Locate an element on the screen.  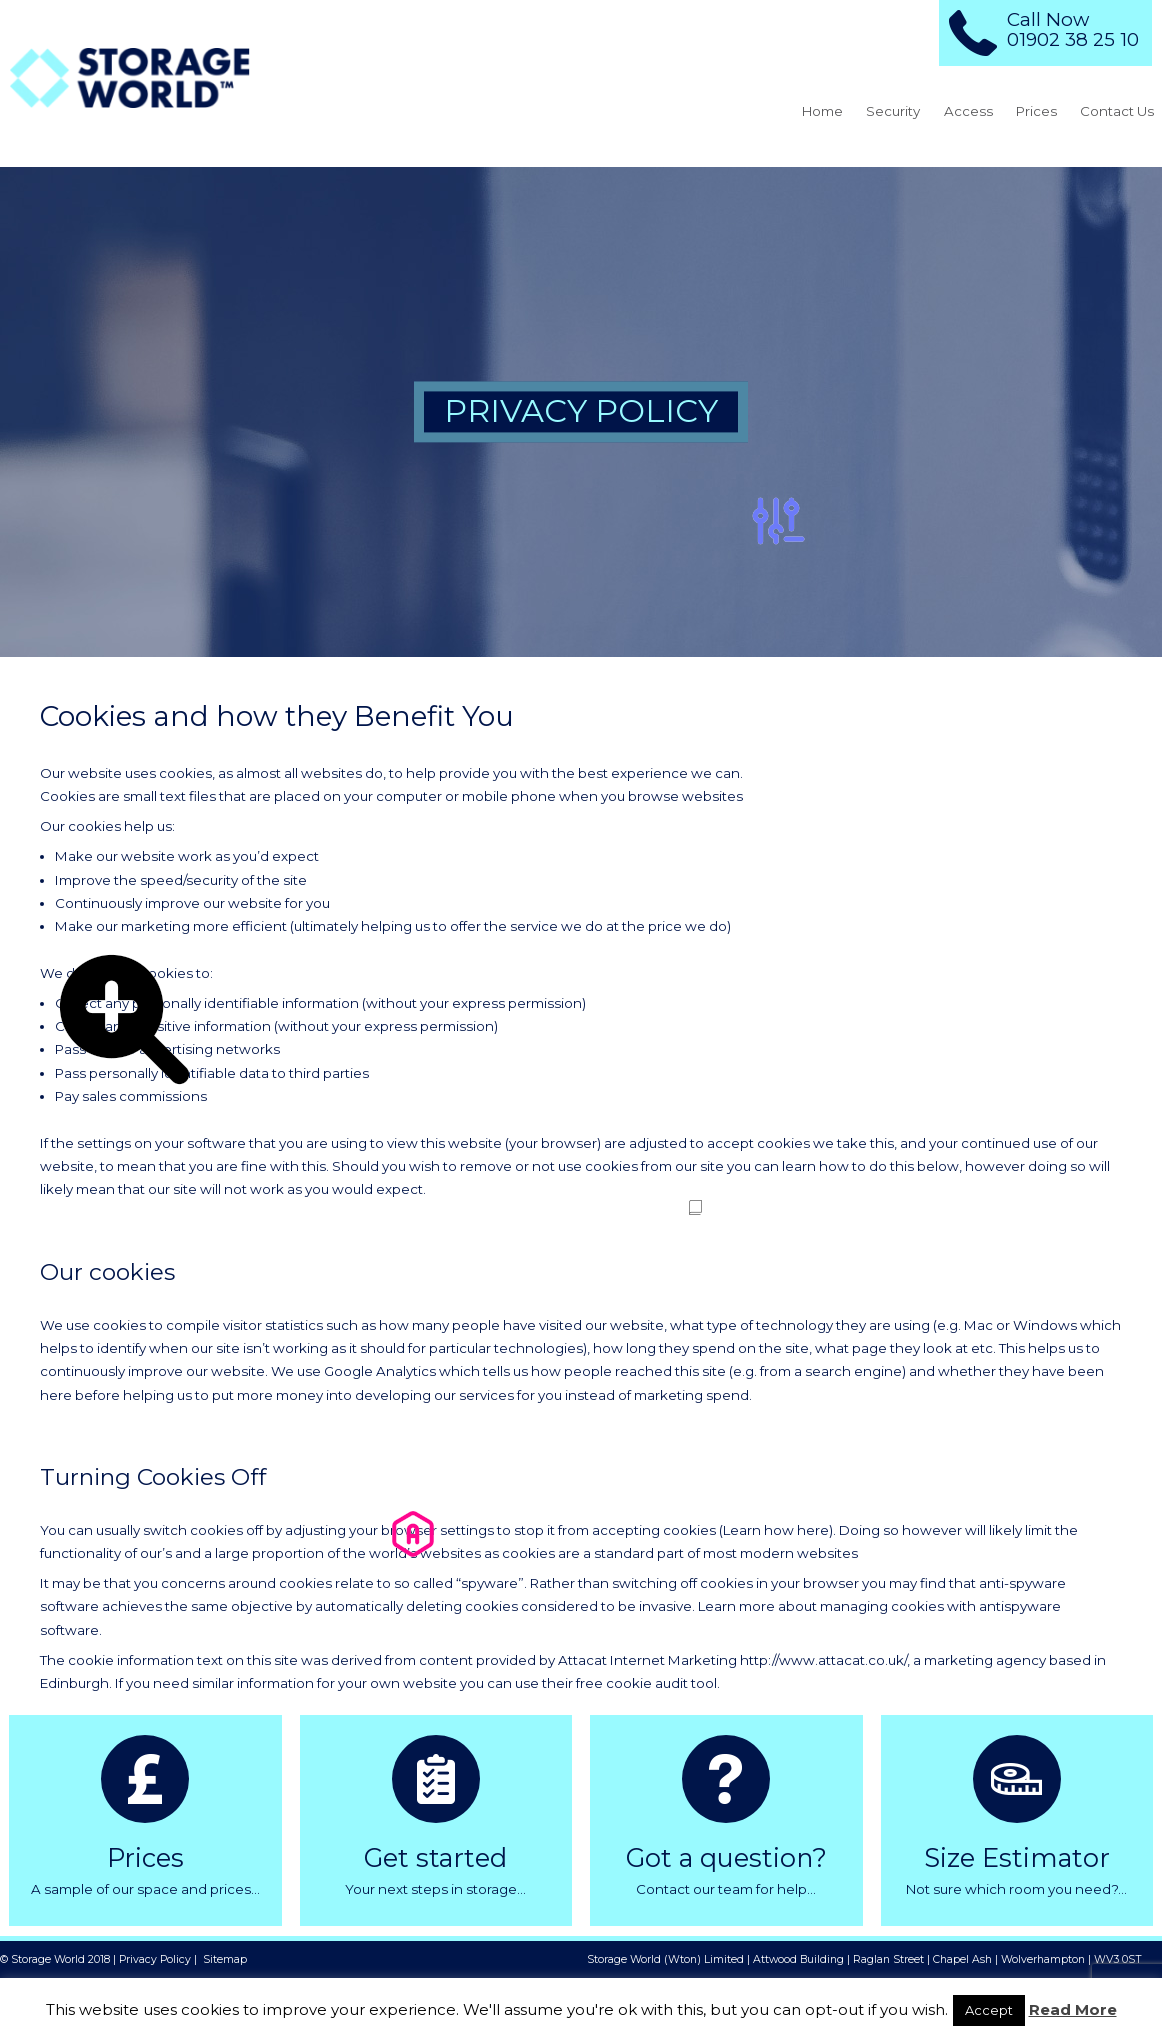
select option A in a multi-choice interface is located at coordinates (413, 1534).